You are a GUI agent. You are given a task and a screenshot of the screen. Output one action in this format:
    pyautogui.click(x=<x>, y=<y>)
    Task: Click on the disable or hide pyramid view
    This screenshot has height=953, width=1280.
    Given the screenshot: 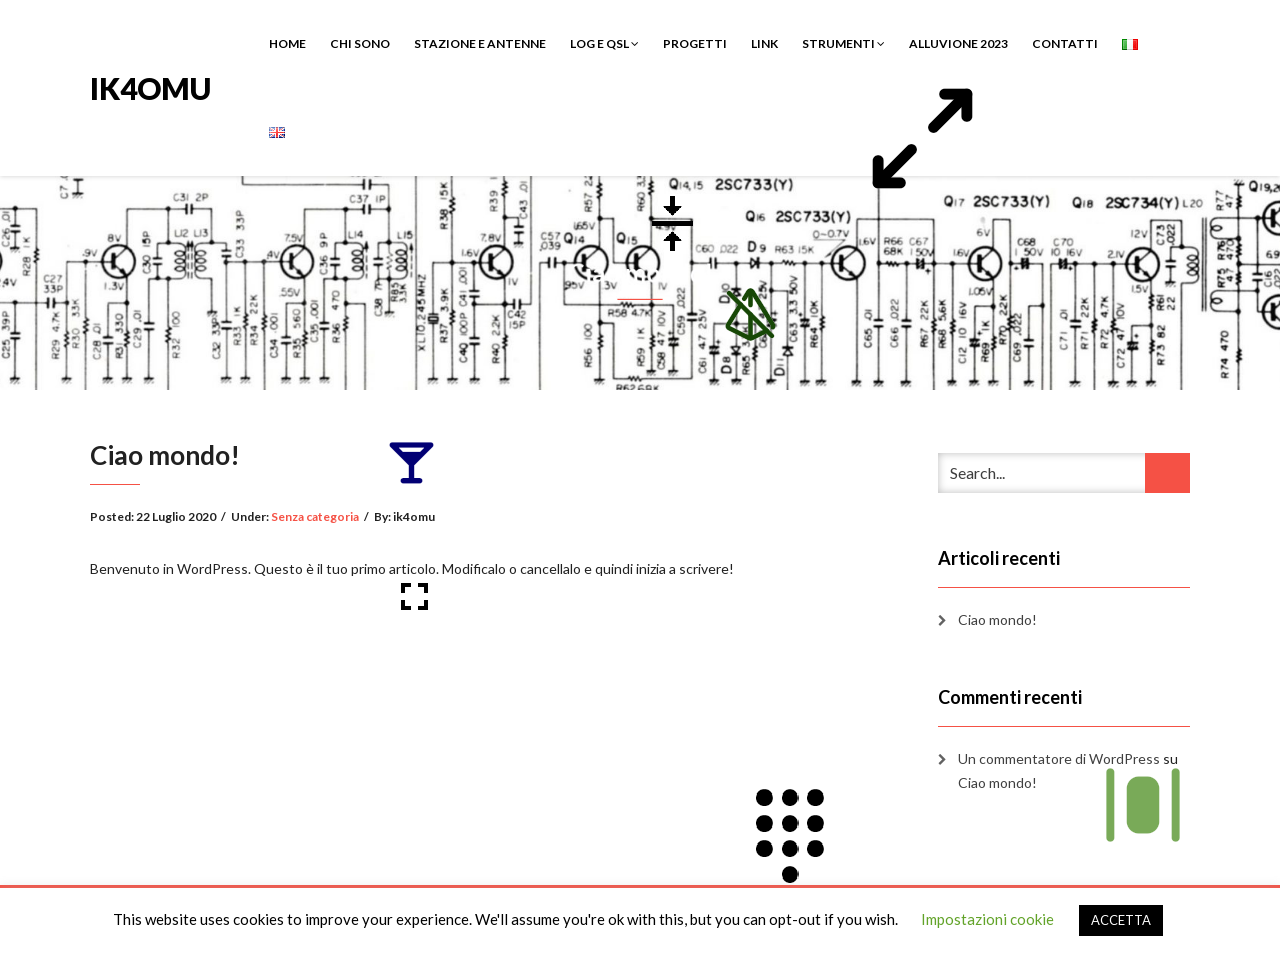 What is the action you would take?
    pyautogui.click(x=750, y=314)
    